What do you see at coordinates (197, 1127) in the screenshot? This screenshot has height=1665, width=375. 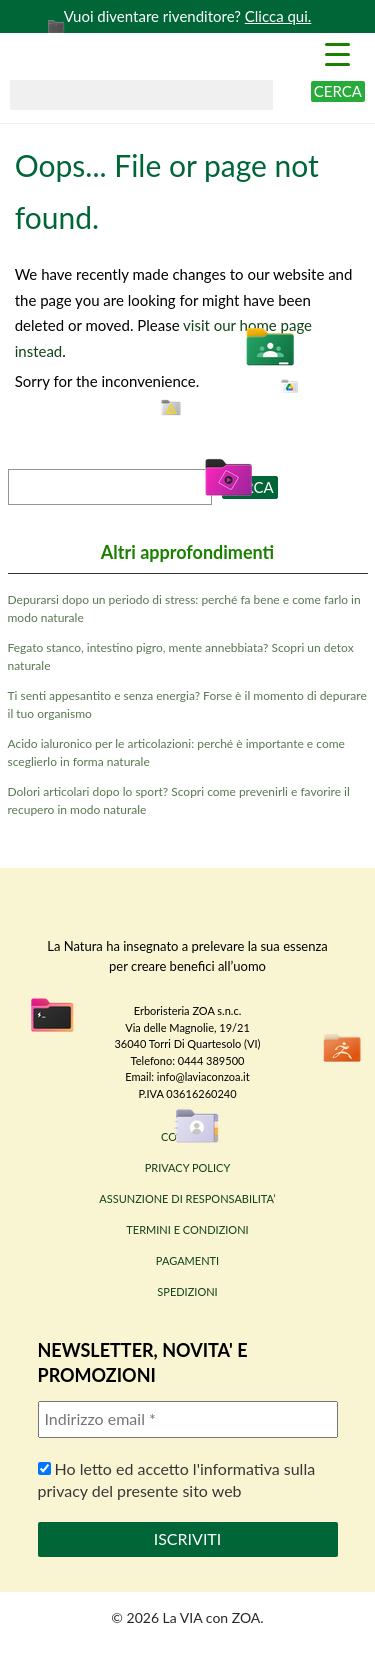 I see `open microsoft contacts folder` at bounding box center [197, 1127].